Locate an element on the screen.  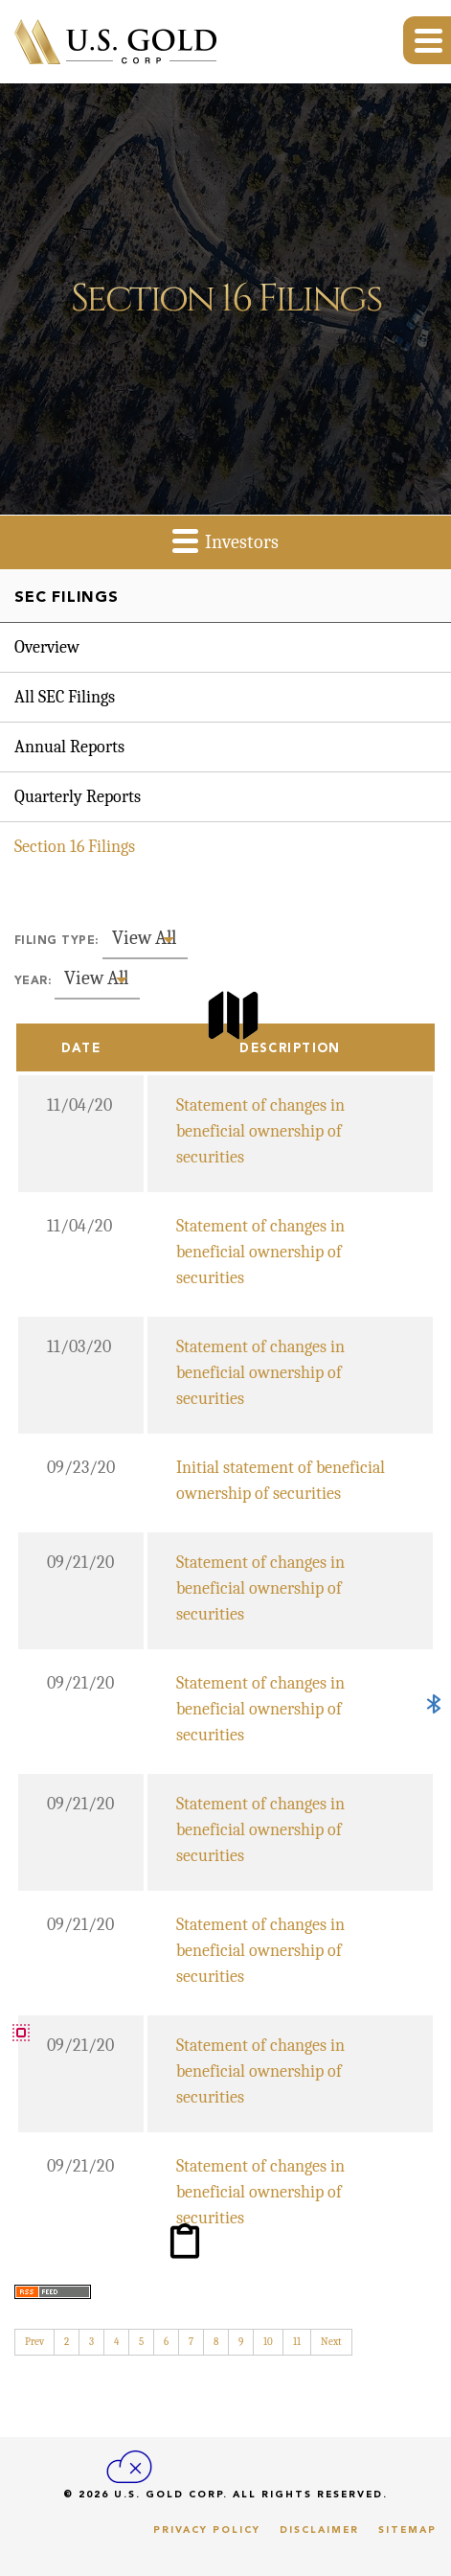
select all items in the current view is located at coordinates (21, 2033).